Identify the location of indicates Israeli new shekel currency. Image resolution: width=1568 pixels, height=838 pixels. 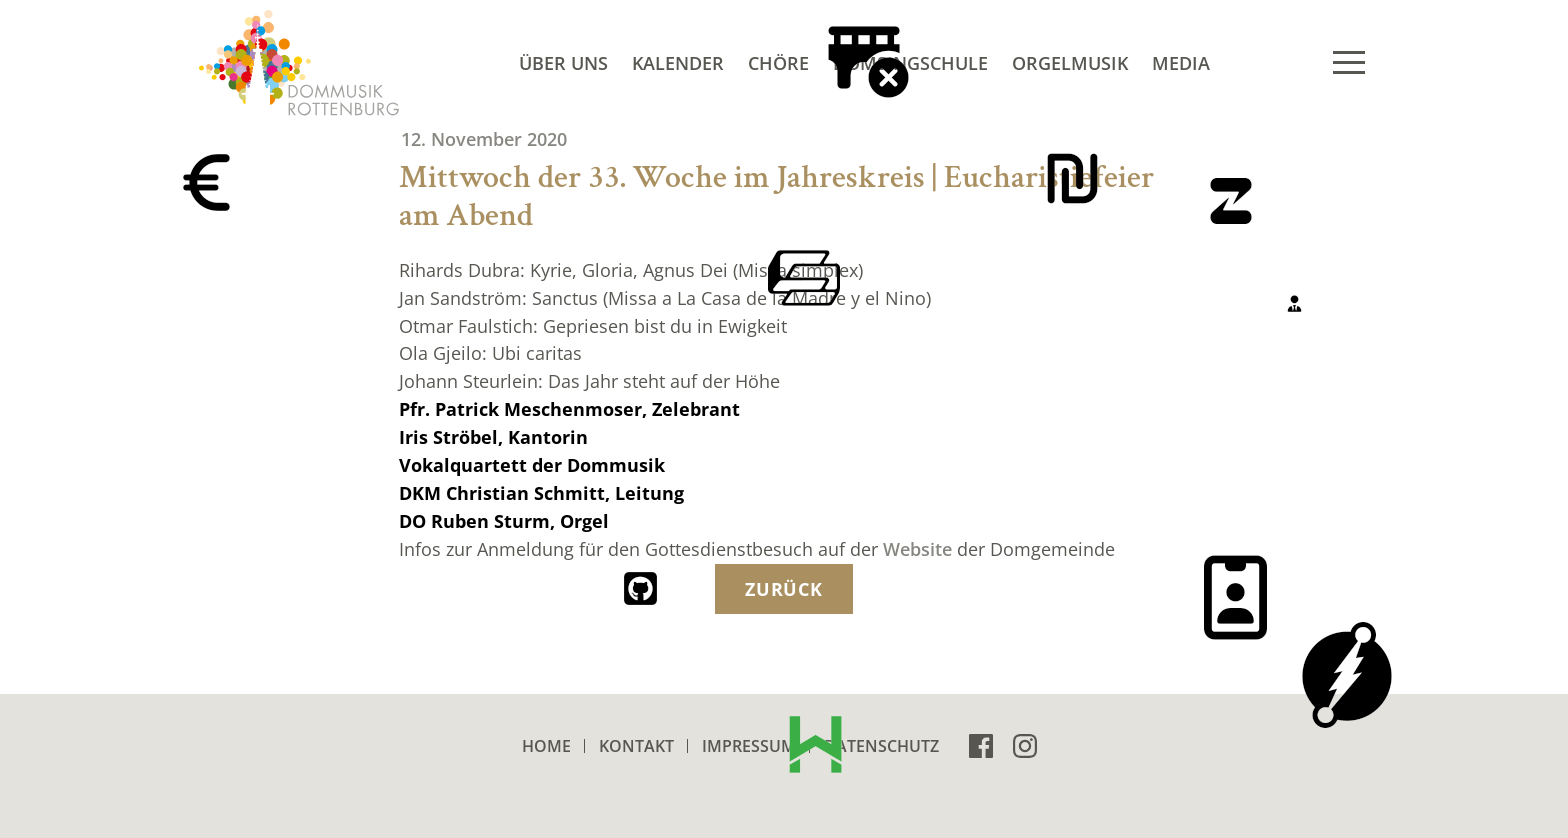
(1072, 178).